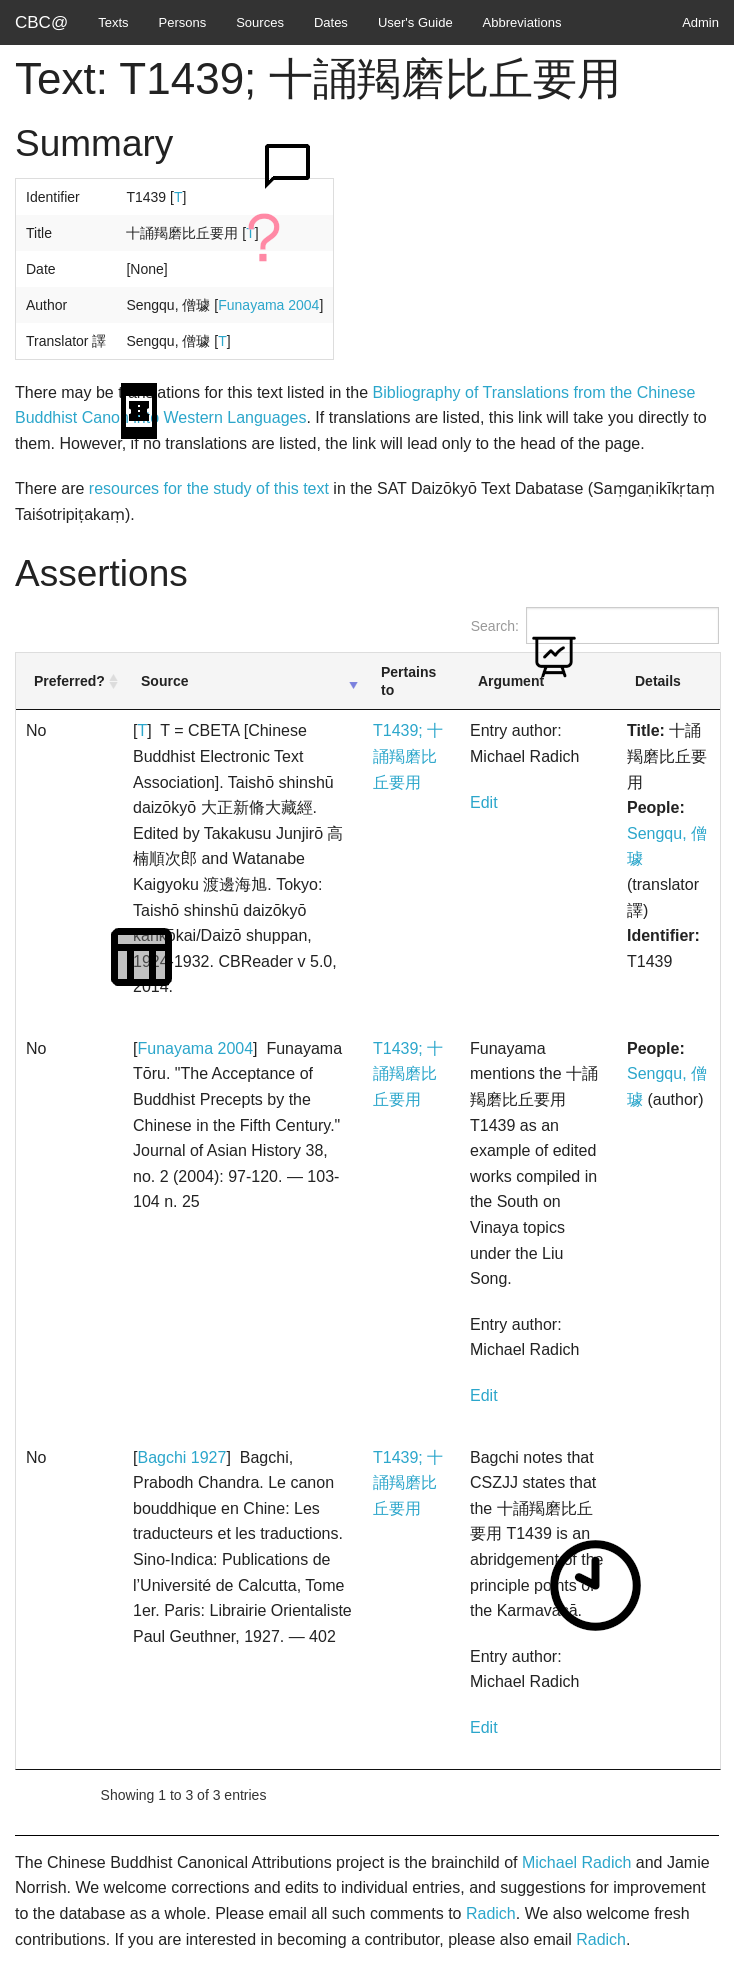 The image size is (734, 1972). I want to click on view presentation or slideshow, so click(554, 657).